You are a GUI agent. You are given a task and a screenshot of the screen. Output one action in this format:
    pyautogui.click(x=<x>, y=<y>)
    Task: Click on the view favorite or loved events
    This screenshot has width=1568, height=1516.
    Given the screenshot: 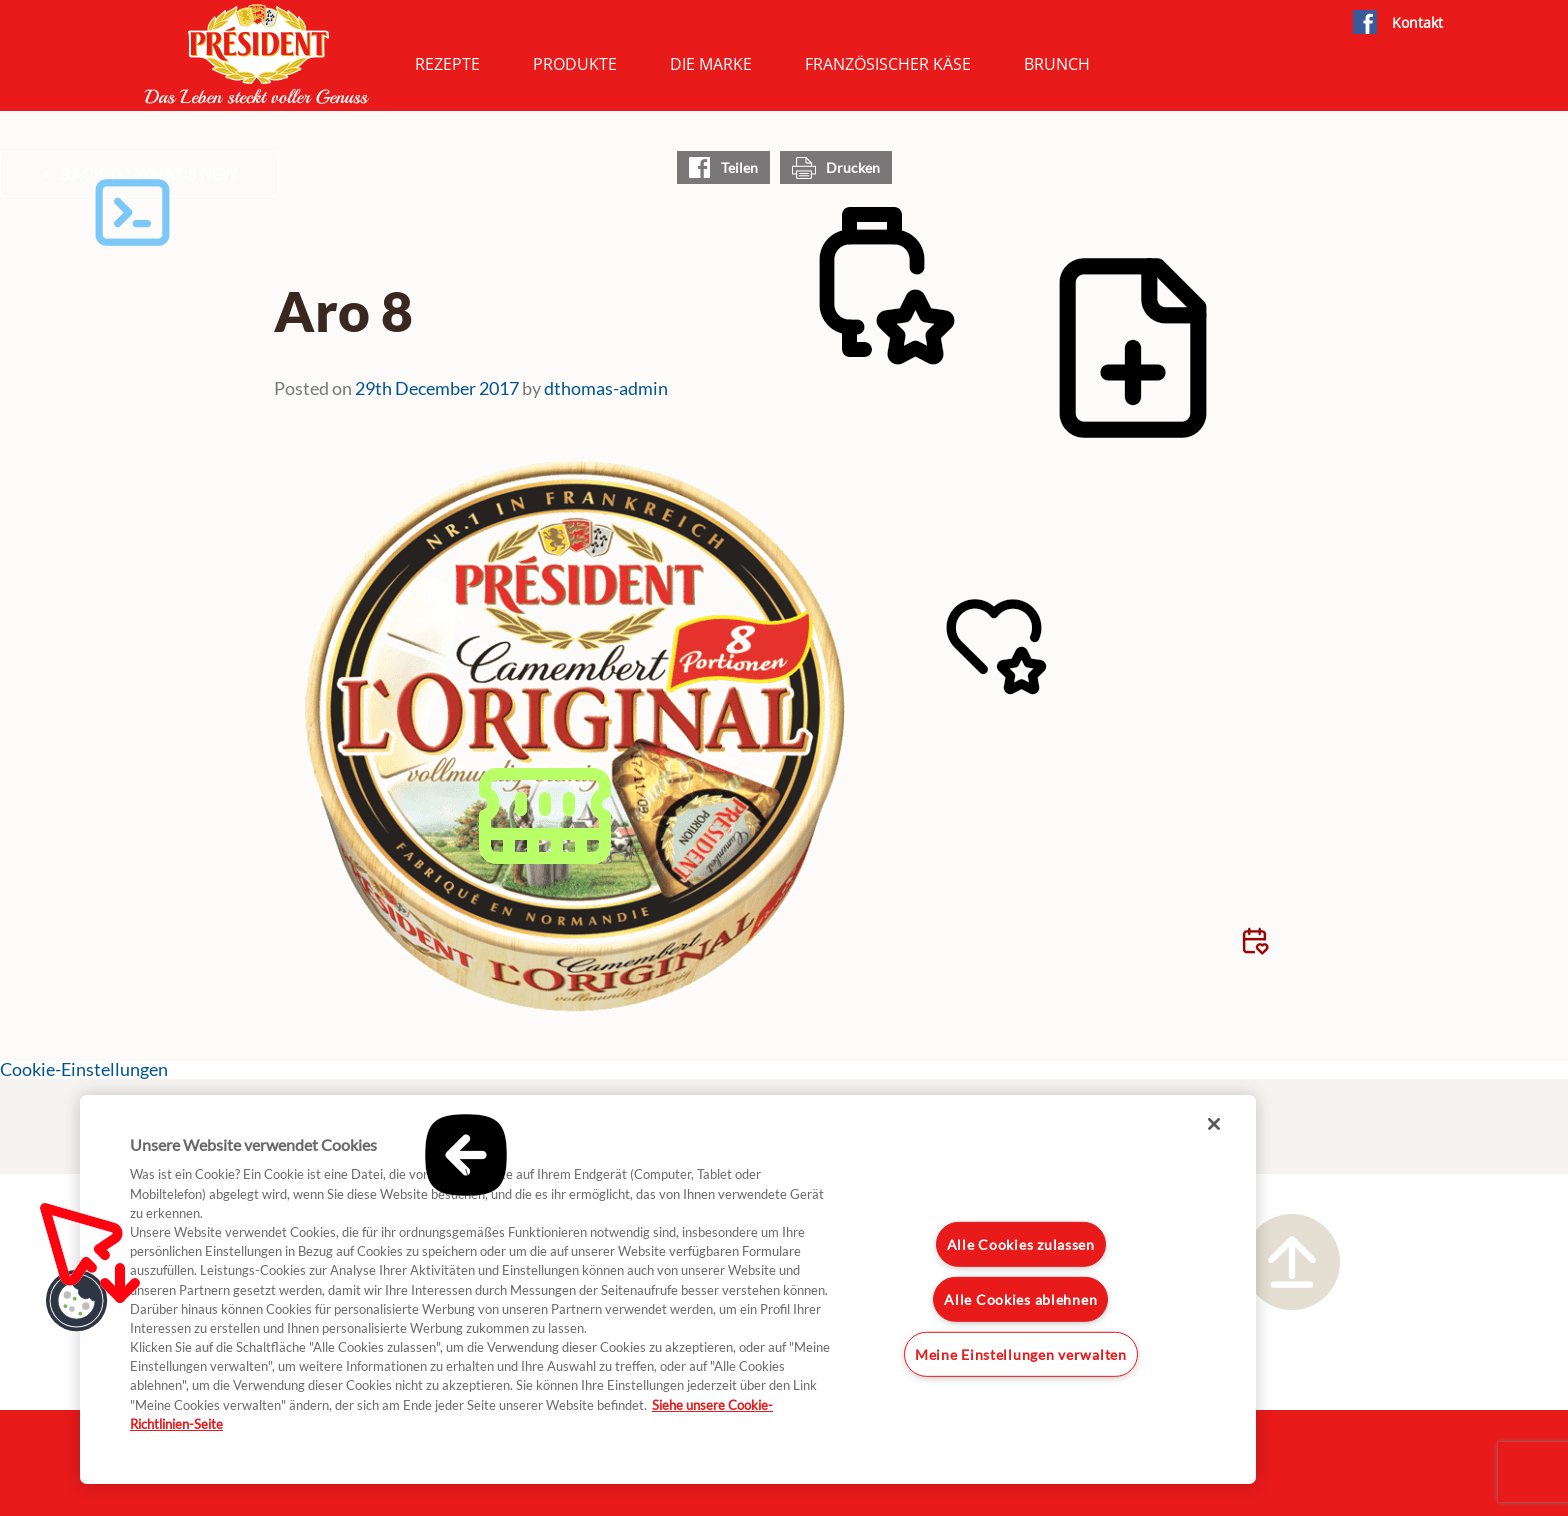 What is the action you would take?
    pyautogui.click(x=1254, y=940)
    